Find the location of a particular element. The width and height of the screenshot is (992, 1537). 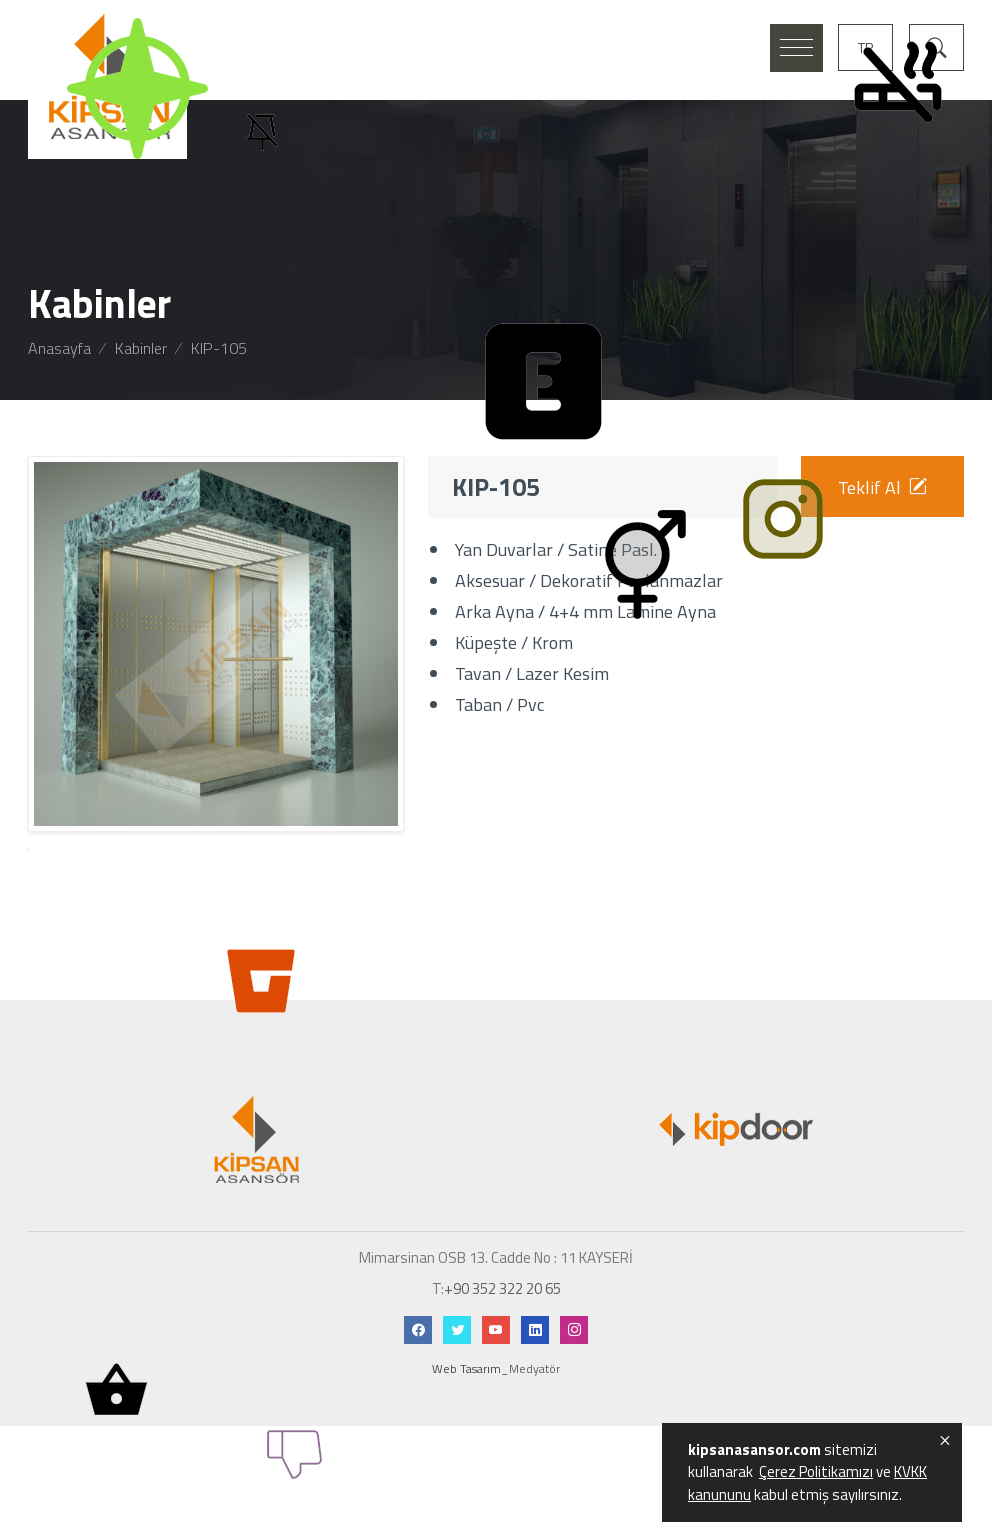

access navigation or compass features is located at coordinates (137, 88).